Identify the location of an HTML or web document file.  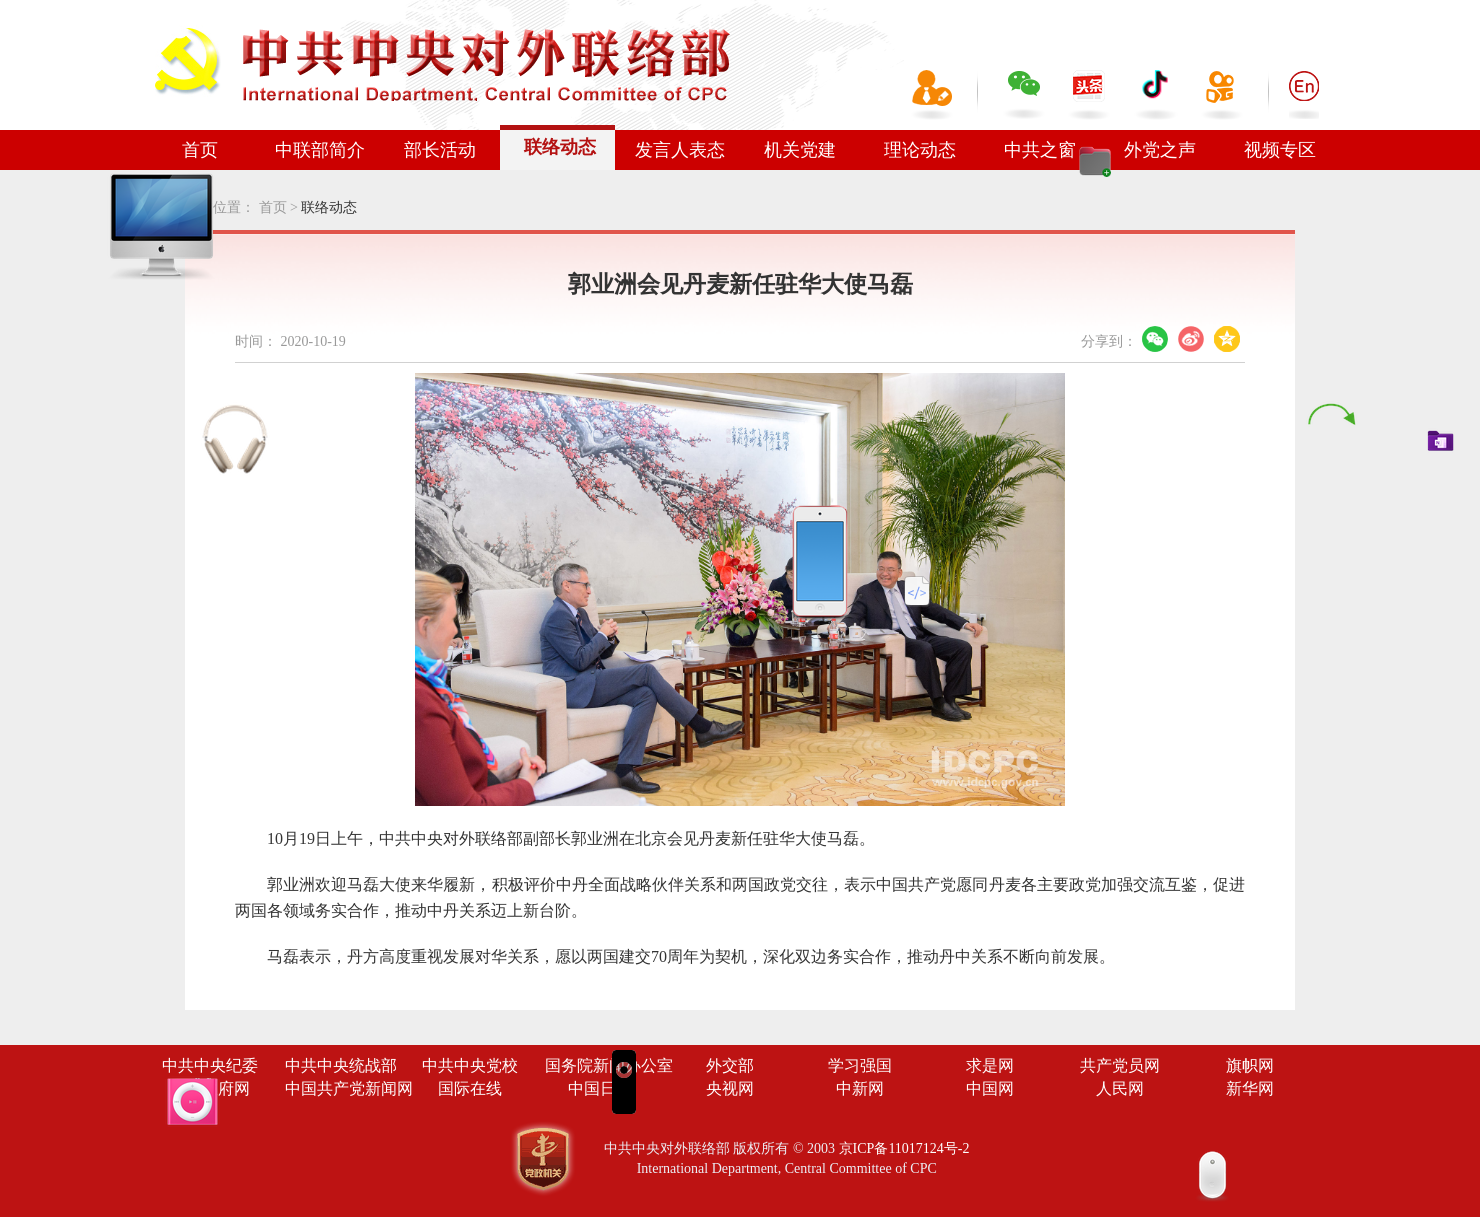
(917, 591).